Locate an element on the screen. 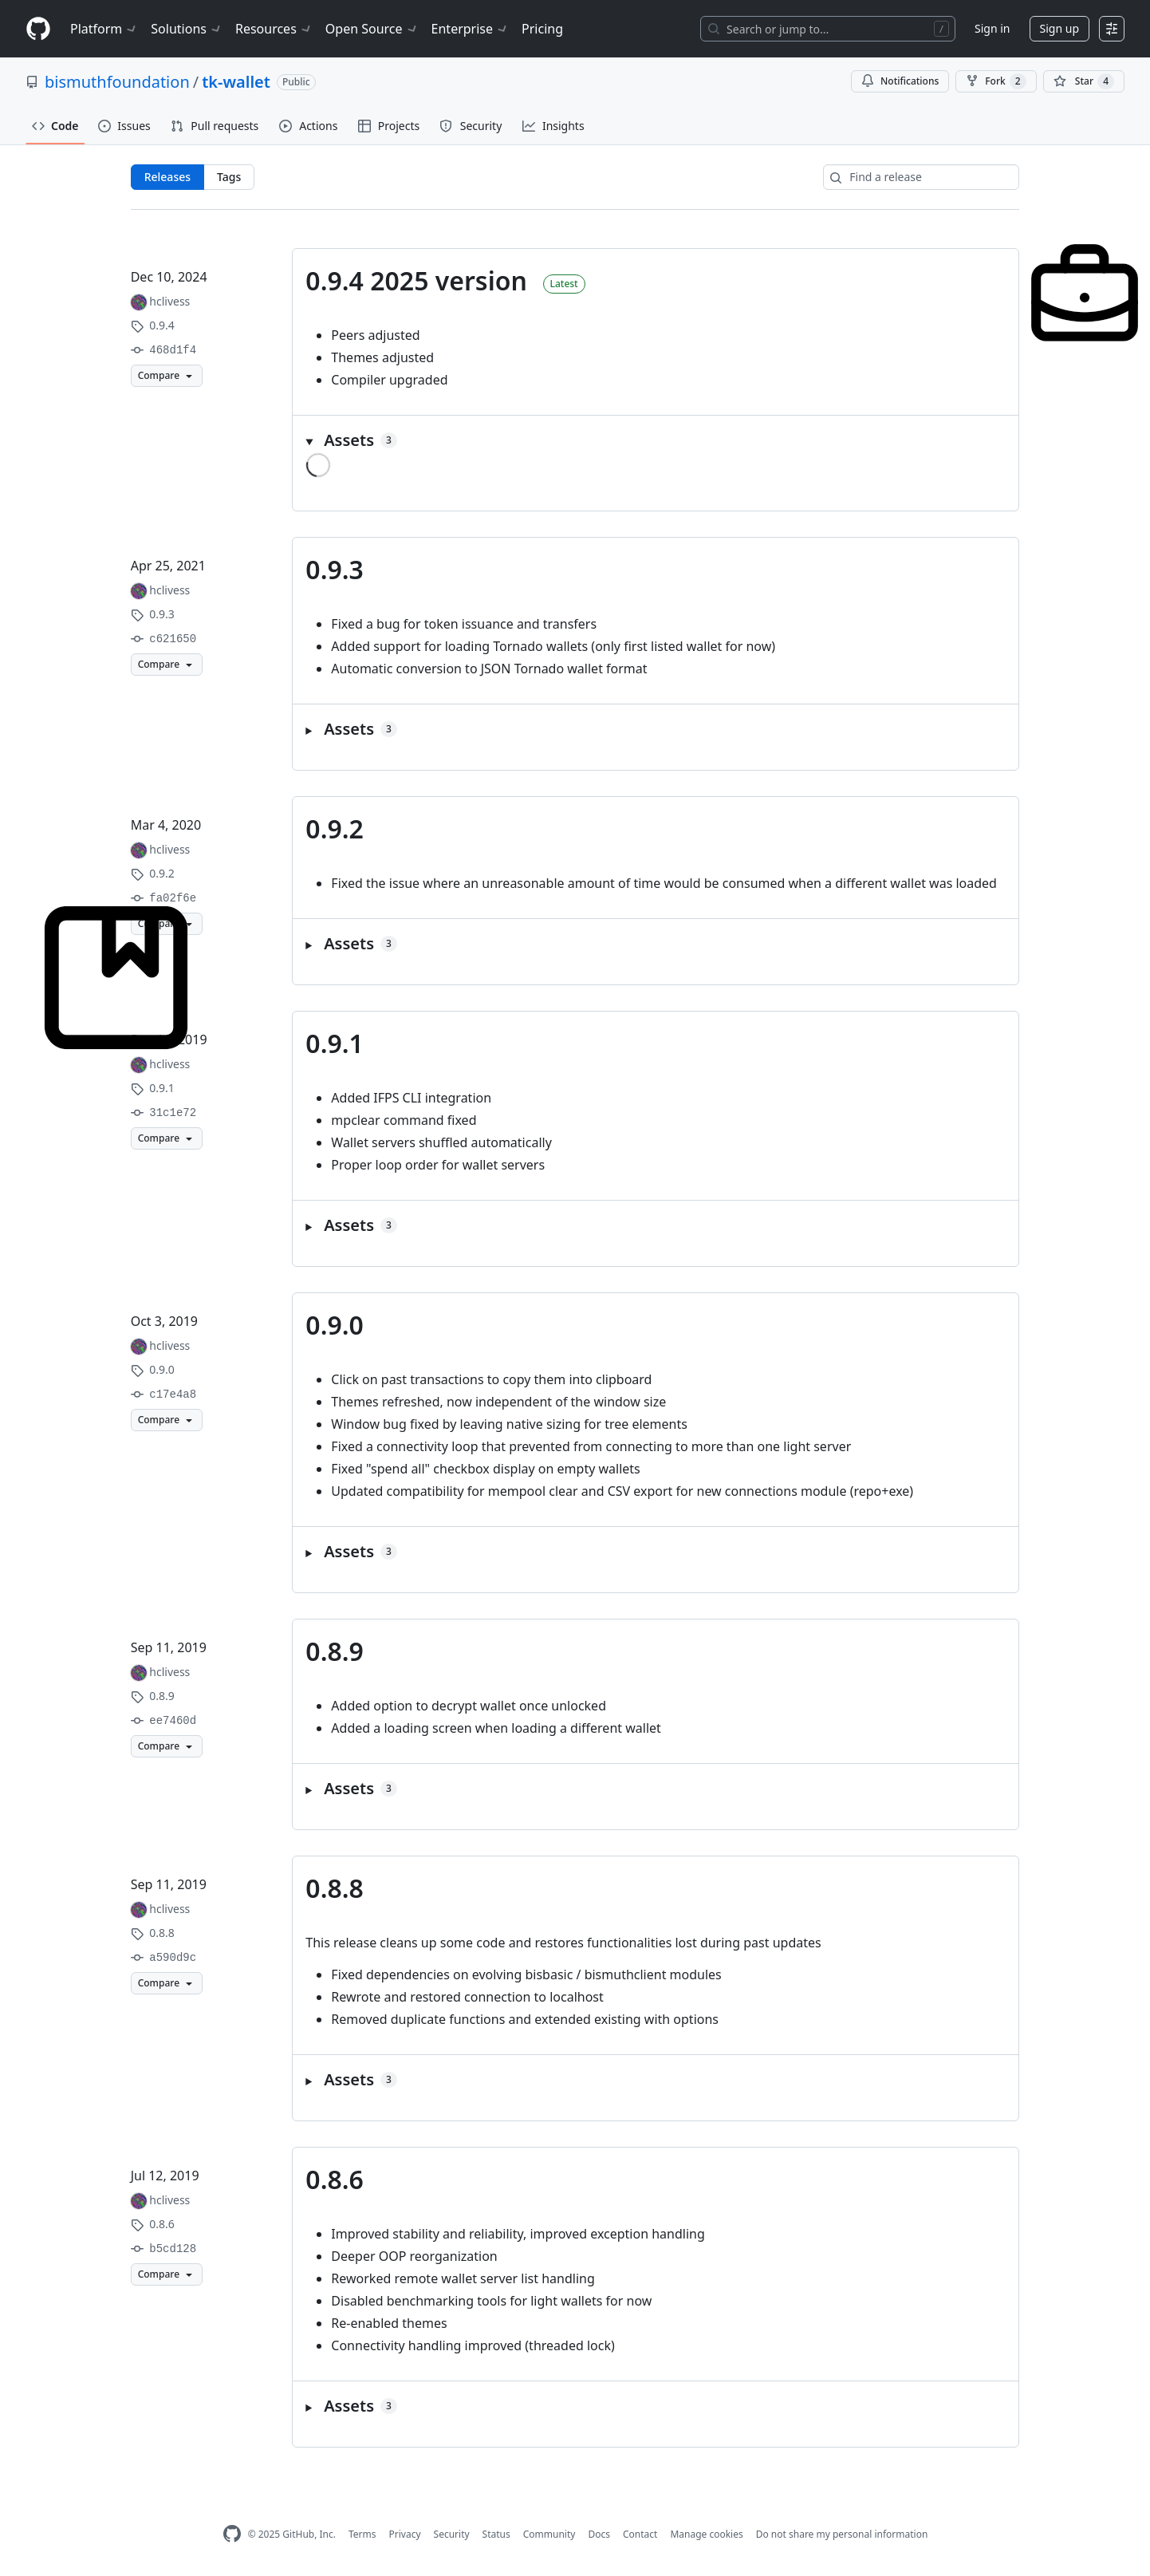  access business or work-related features is located at coordinates (1085, 298).